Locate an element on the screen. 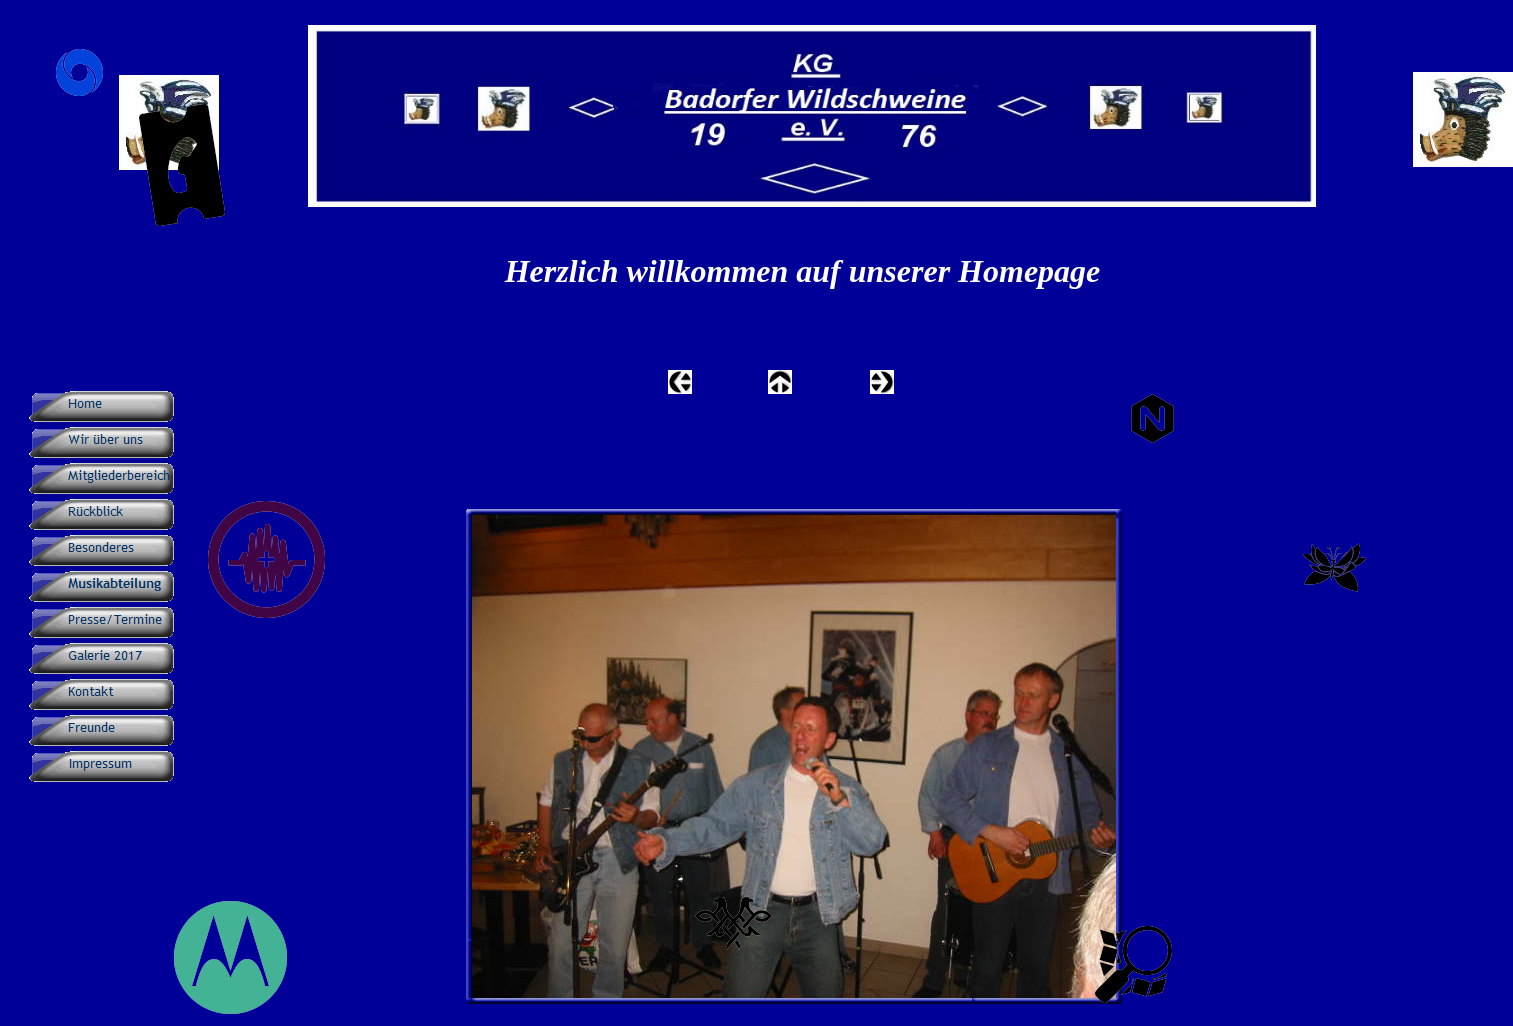 This screenshot has height=1026, width=1513. wiki.js documentation or knowledge base is located at coordinates (1334, 567).